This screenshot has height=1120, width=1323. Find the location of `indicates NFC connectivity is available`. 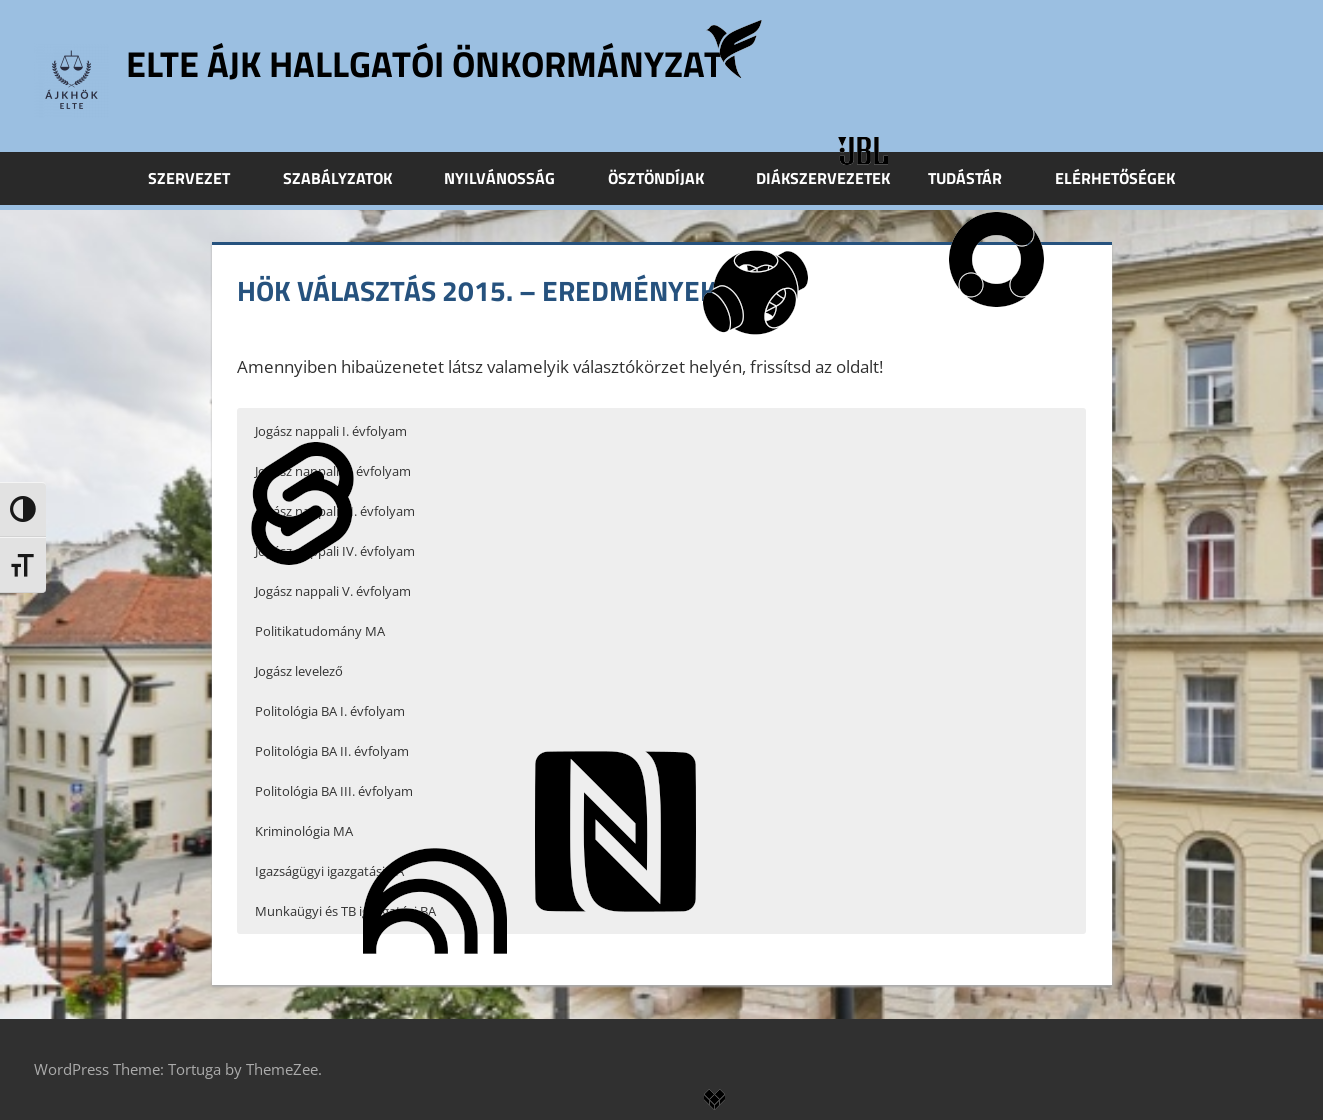

indicates NFC connectivity is available is located at coordinates (615, 831).